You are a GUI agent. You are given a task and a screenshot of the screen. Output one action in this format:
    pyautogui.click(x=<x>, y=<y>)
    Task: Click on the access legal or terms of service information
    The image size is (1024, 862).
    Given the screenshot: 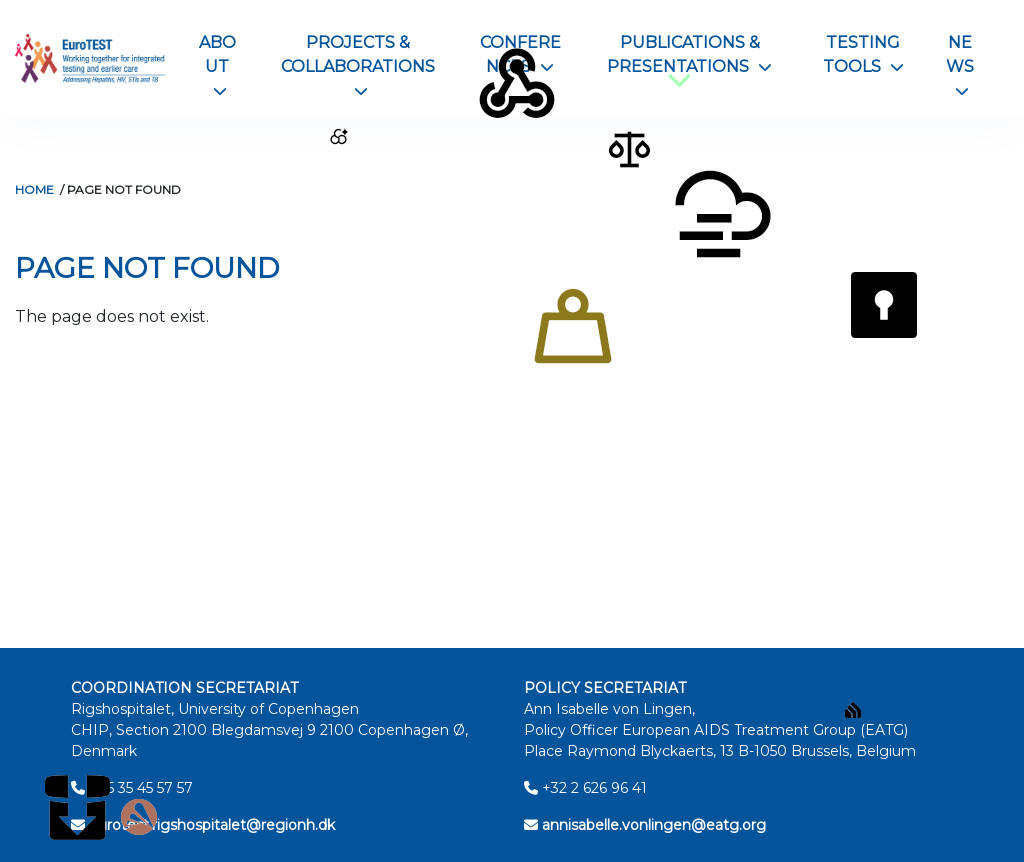 What is the action you would take?
    pyautogui.click(x=629, y=150)
    